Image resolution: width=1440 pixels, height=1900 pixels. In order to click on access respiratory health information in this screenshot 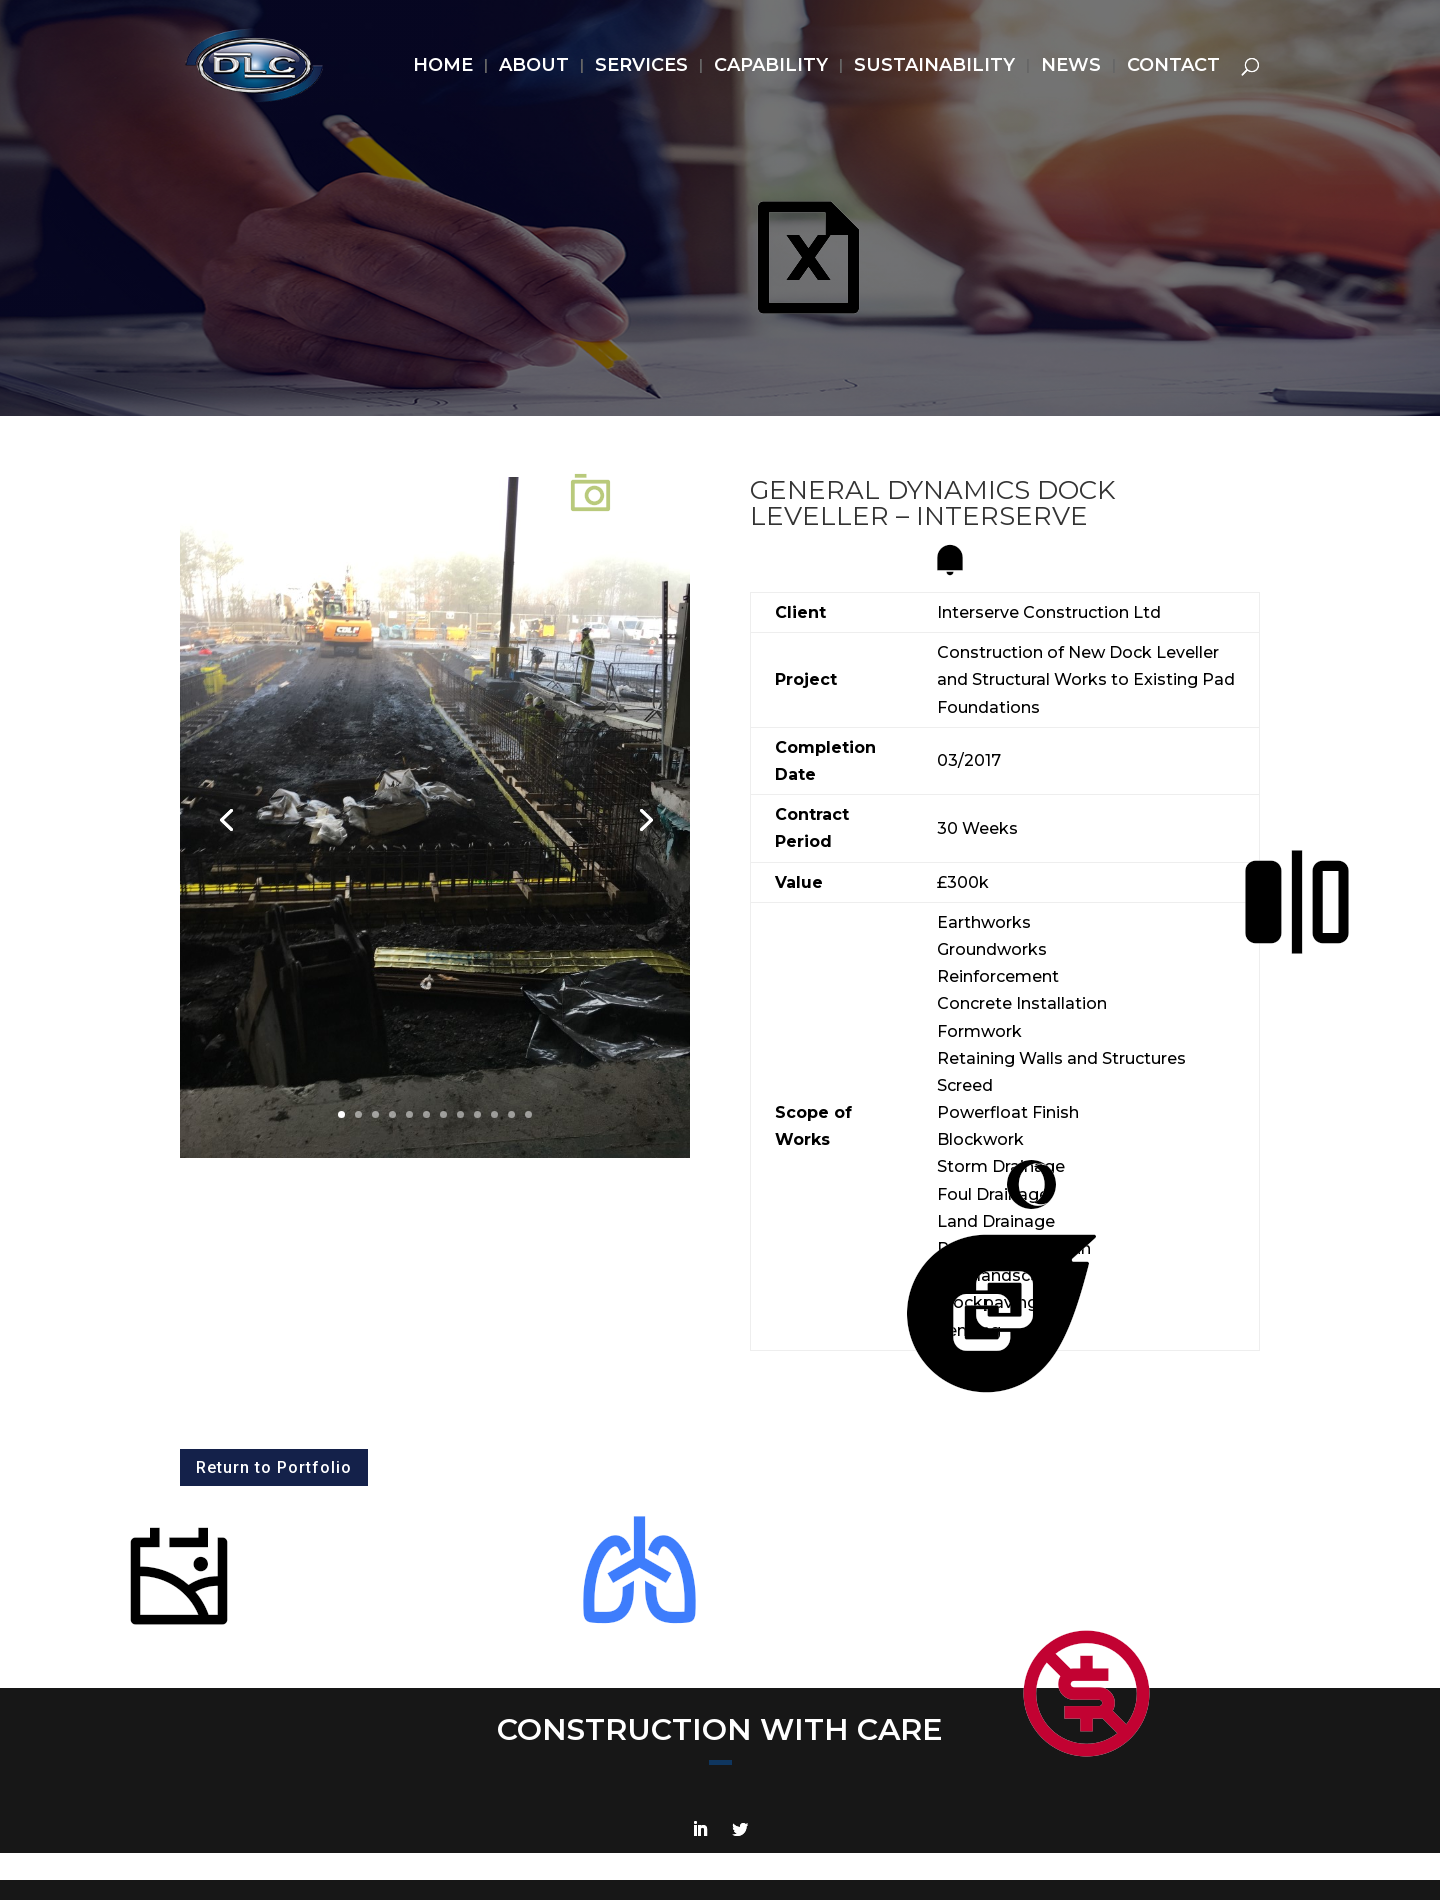, I will do `click(639, 1572)`.